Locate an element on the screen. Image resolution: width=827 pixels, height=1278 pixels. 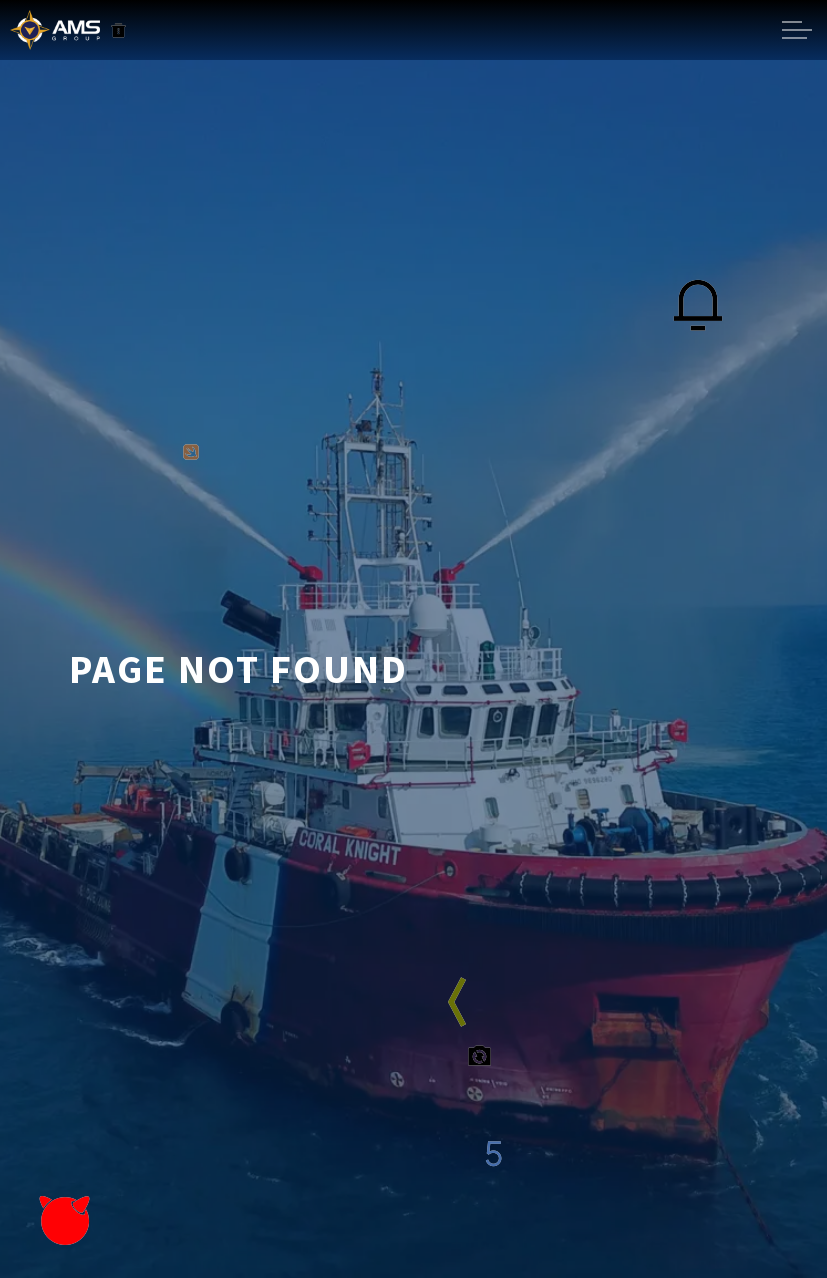
go back to the previous screen is located at coordinates (458, 1002).